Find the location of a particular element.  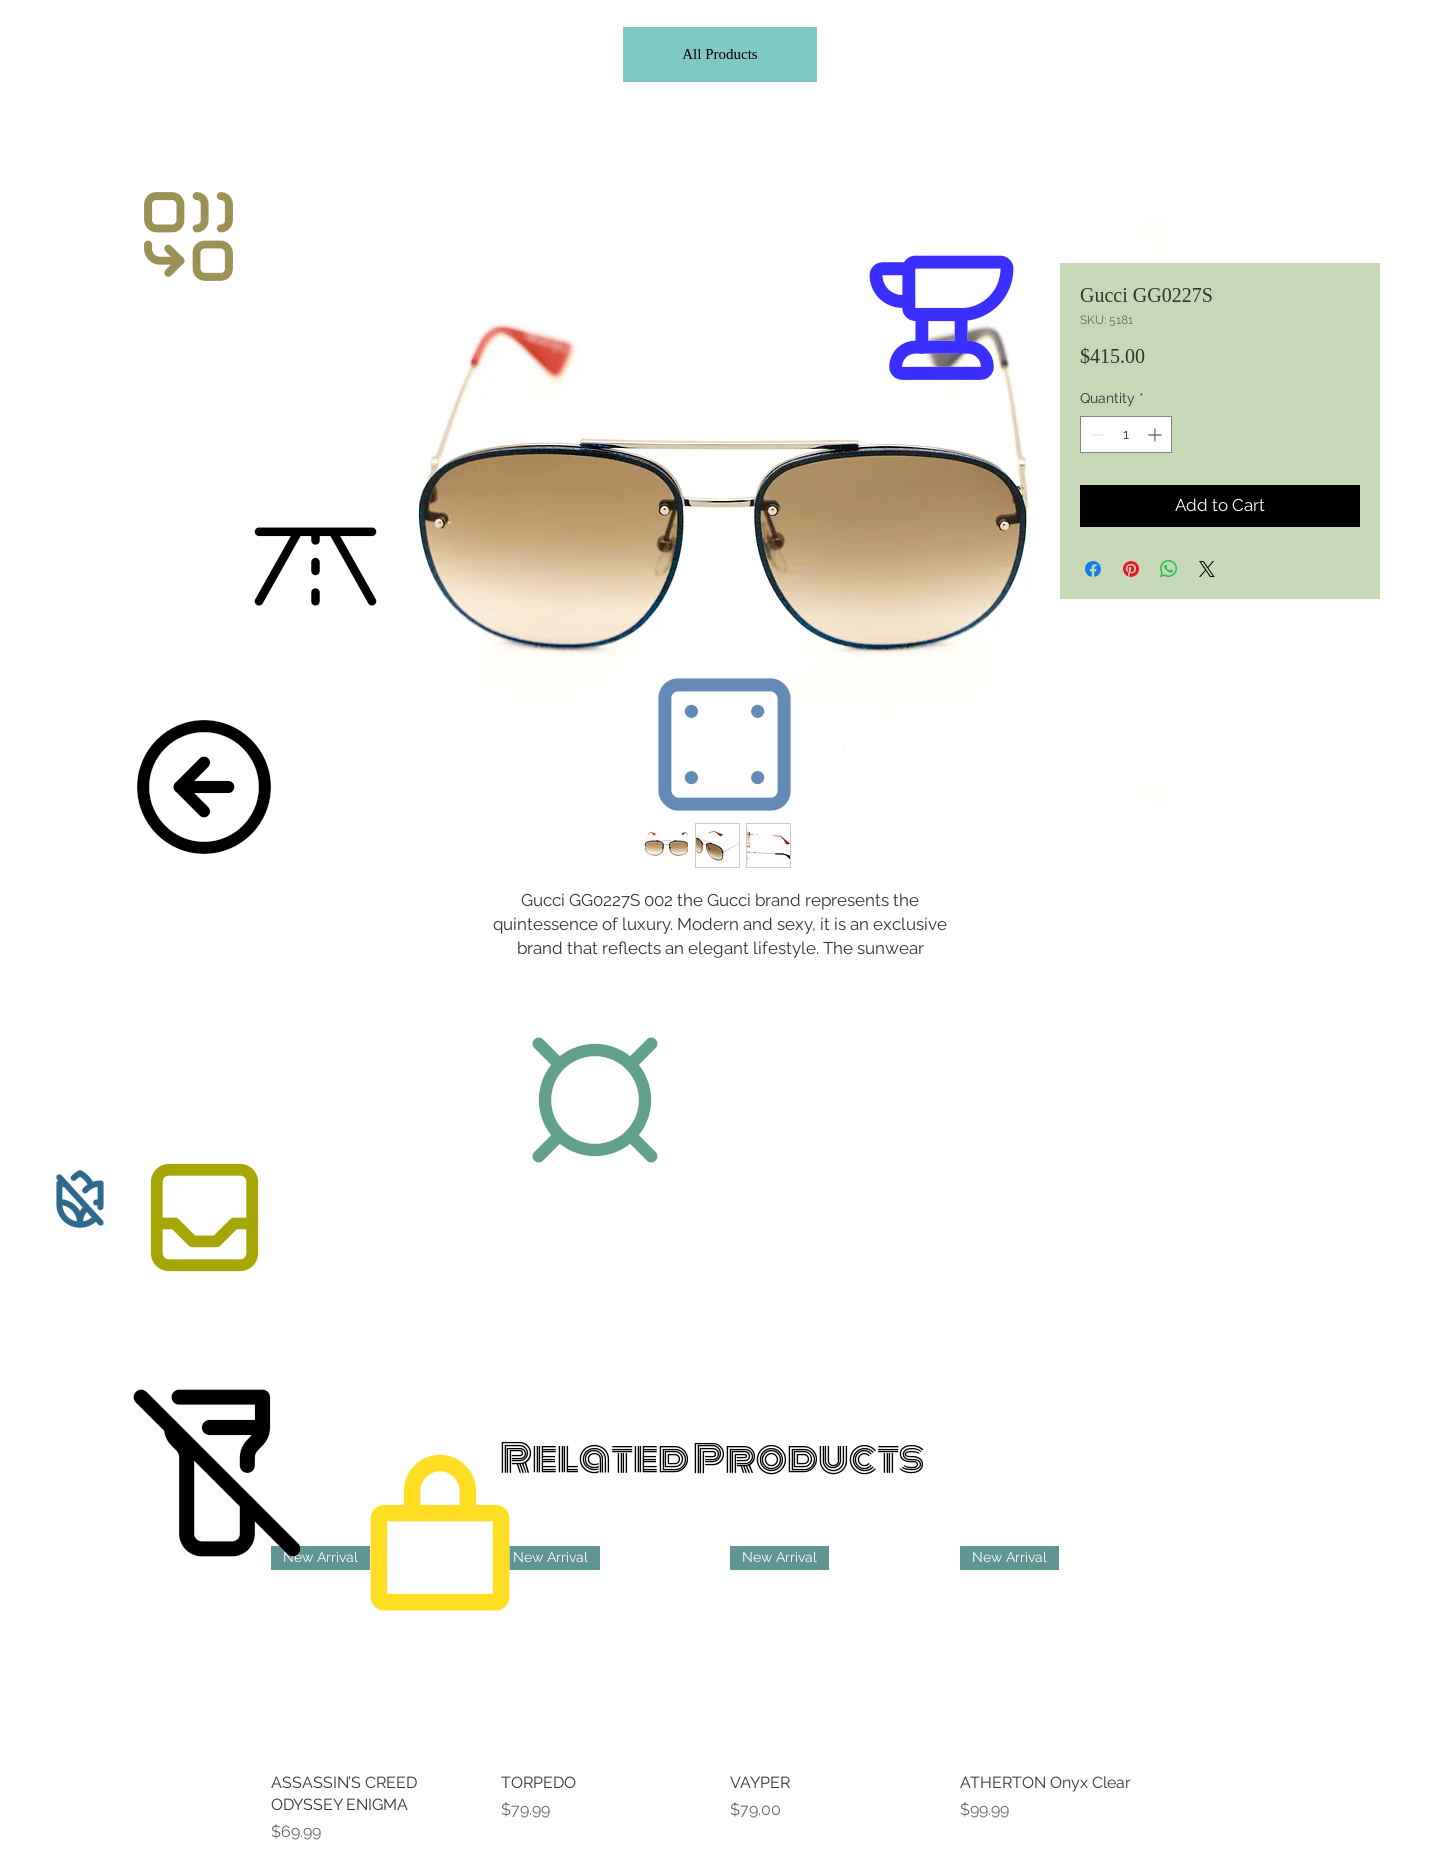

view directions or navigation is located at coordinates (315, 566).